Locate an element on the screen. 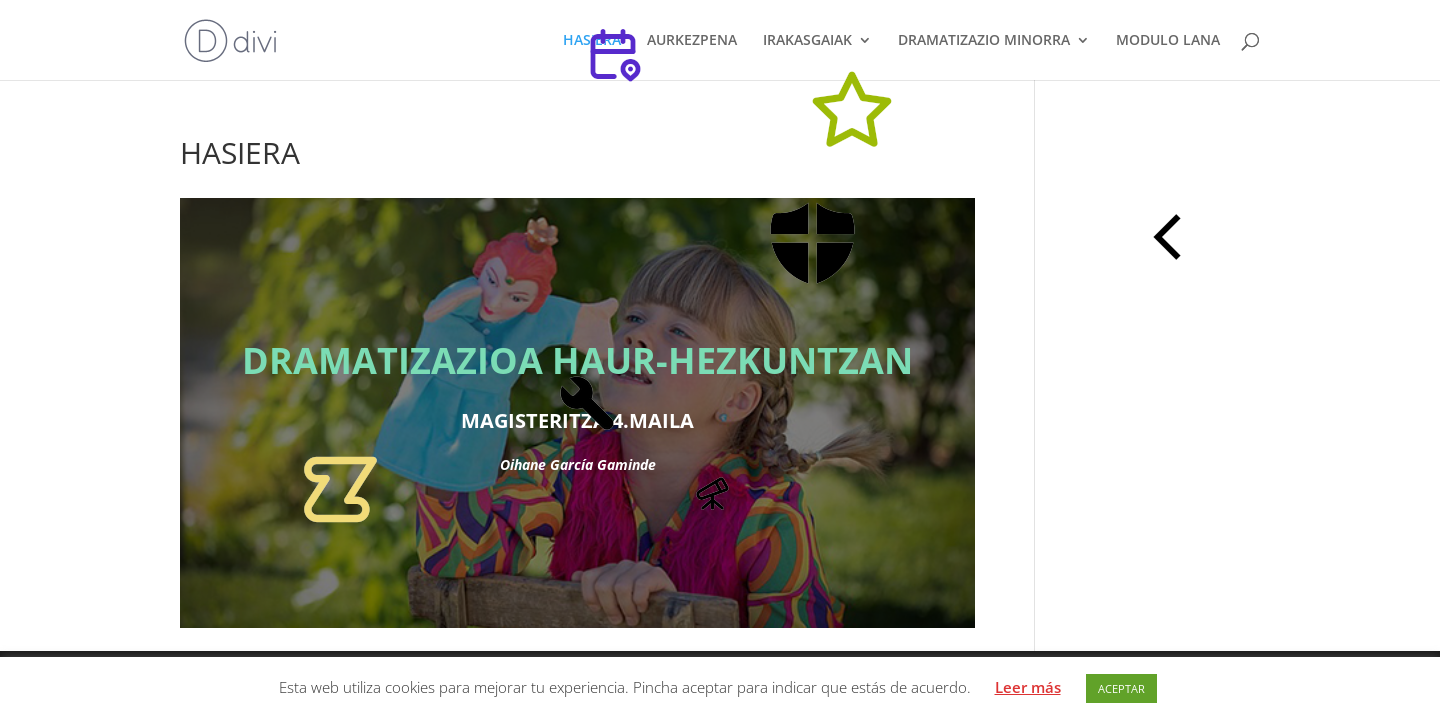 The height and width of the screenshot is (720, 1440). open zwift app is located at coordinates (340, 489).